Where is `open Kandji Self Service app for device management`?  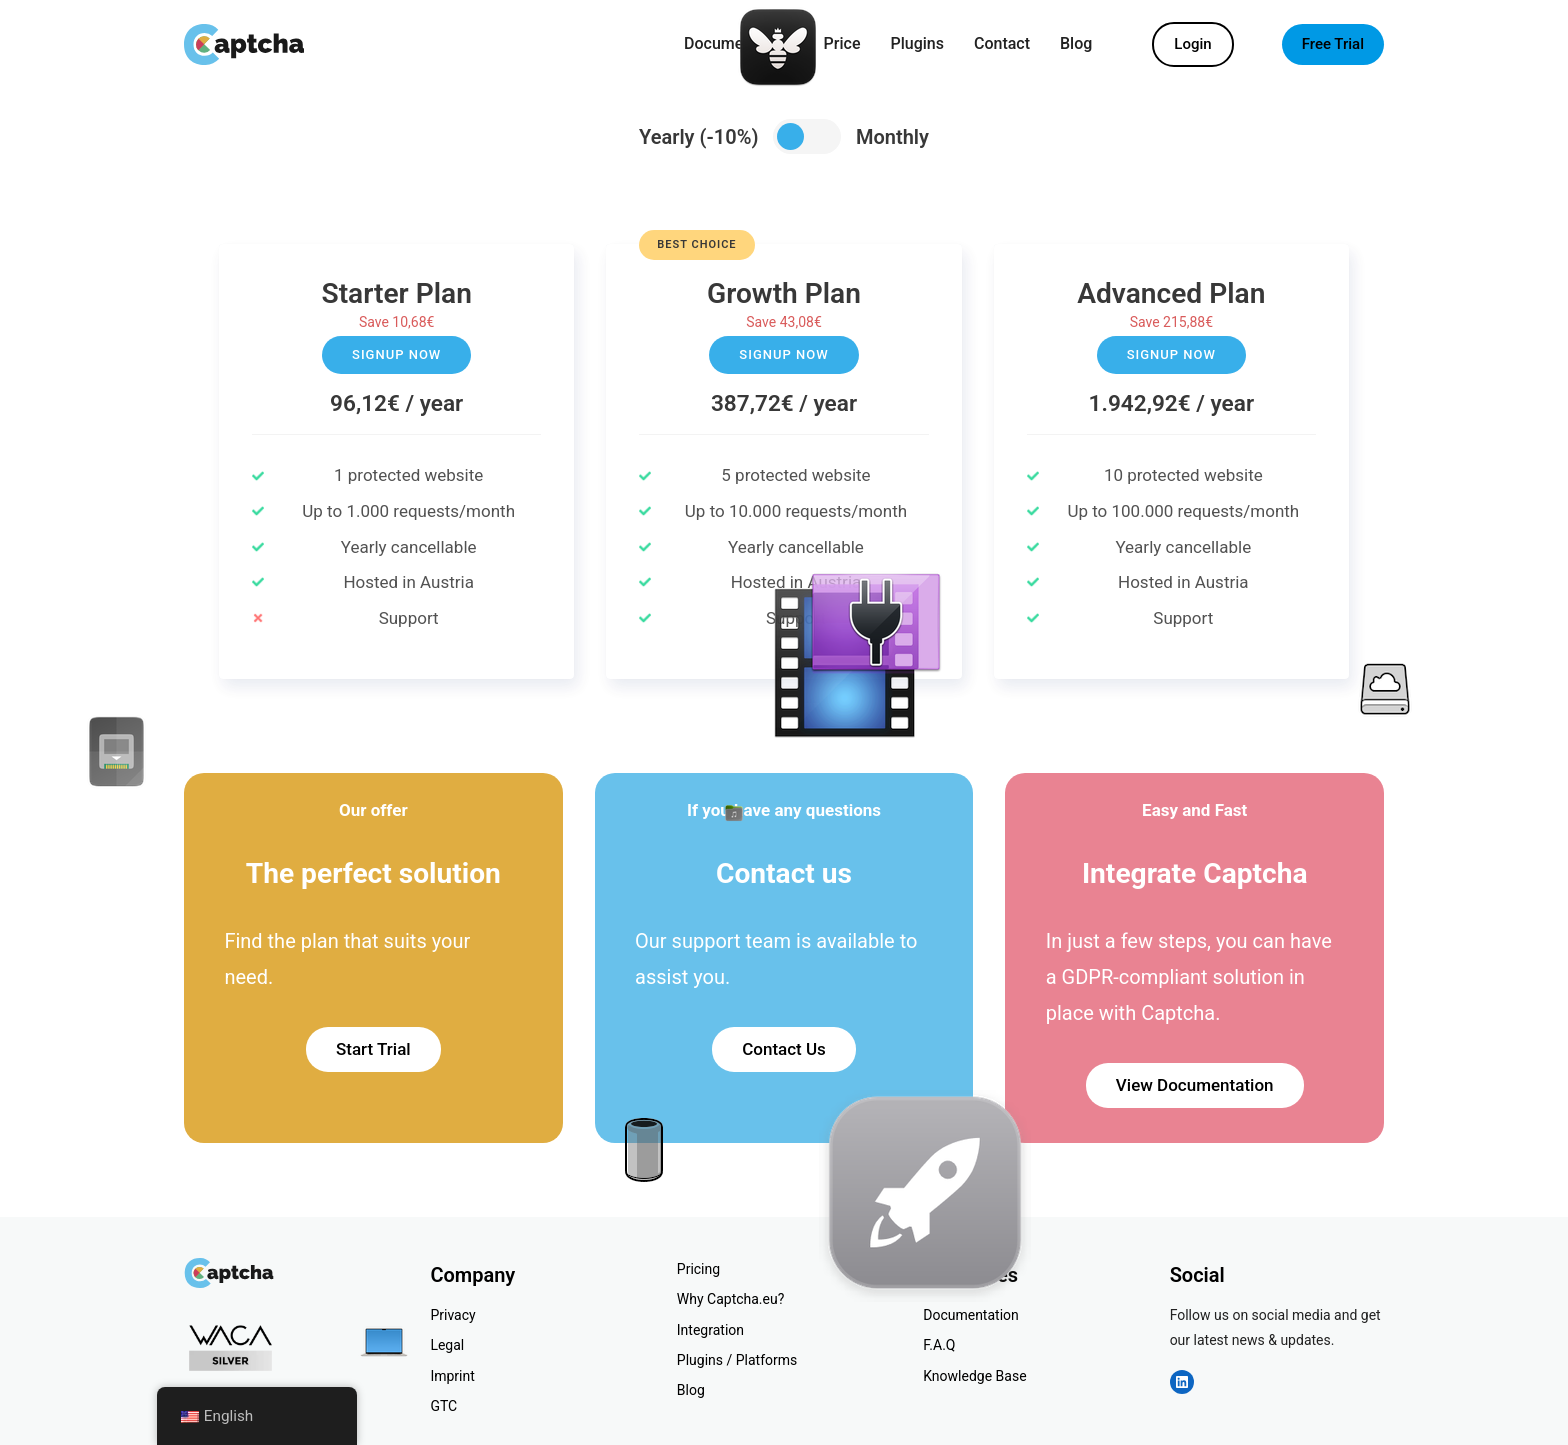
open Kandji Self Service app for device management is located at coordinates (778, 47).